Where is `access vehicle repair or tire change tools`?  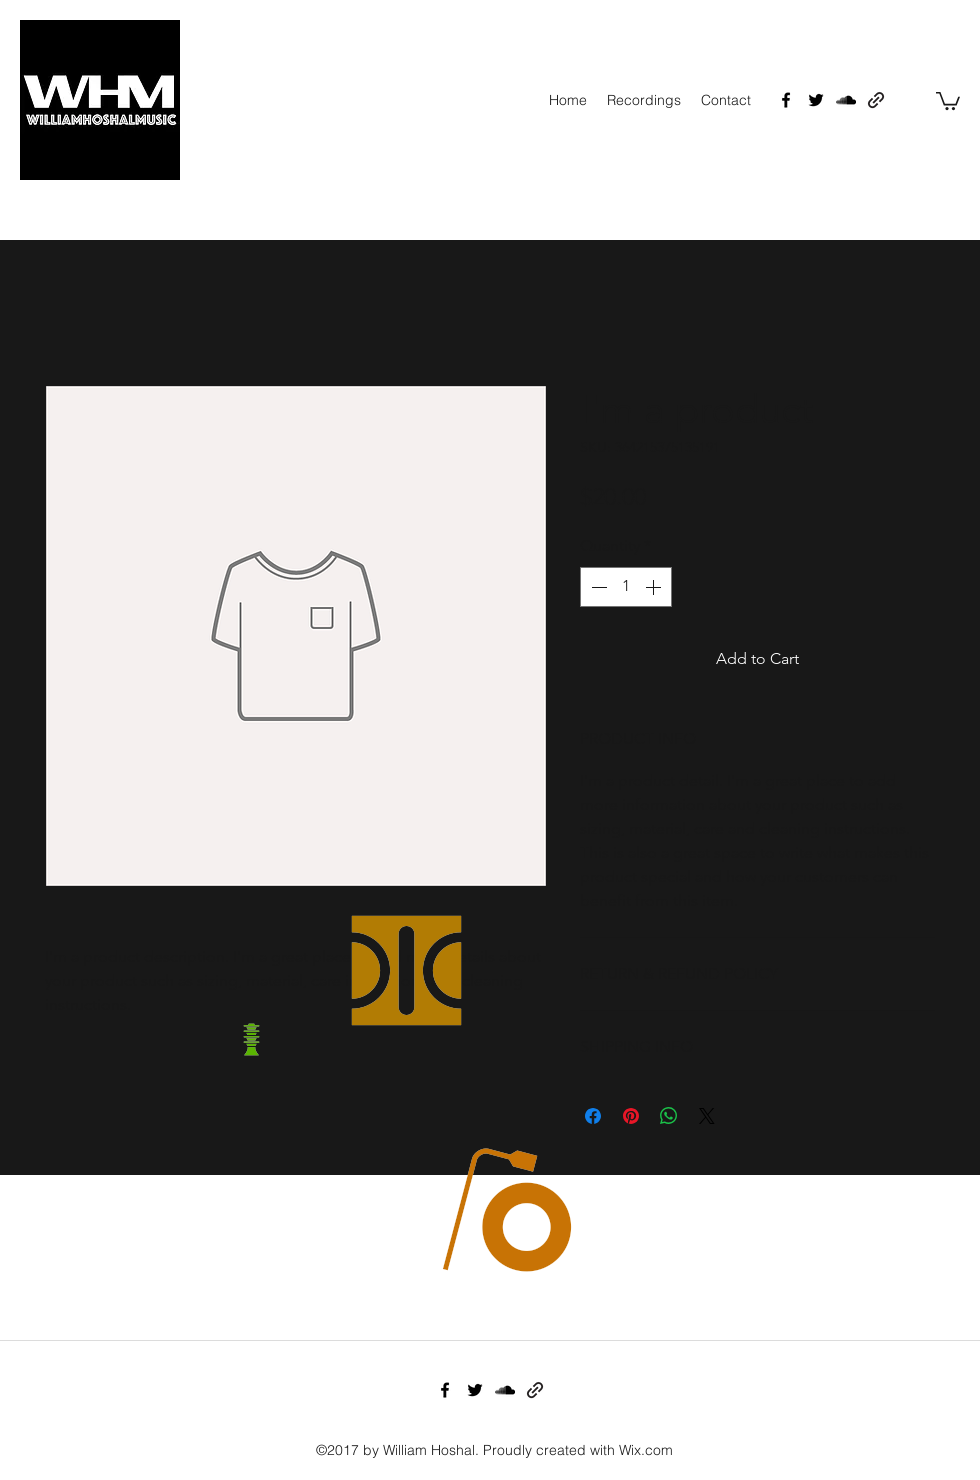
access vehicle repair or tire change tools is located at coordinates (507, 1210).